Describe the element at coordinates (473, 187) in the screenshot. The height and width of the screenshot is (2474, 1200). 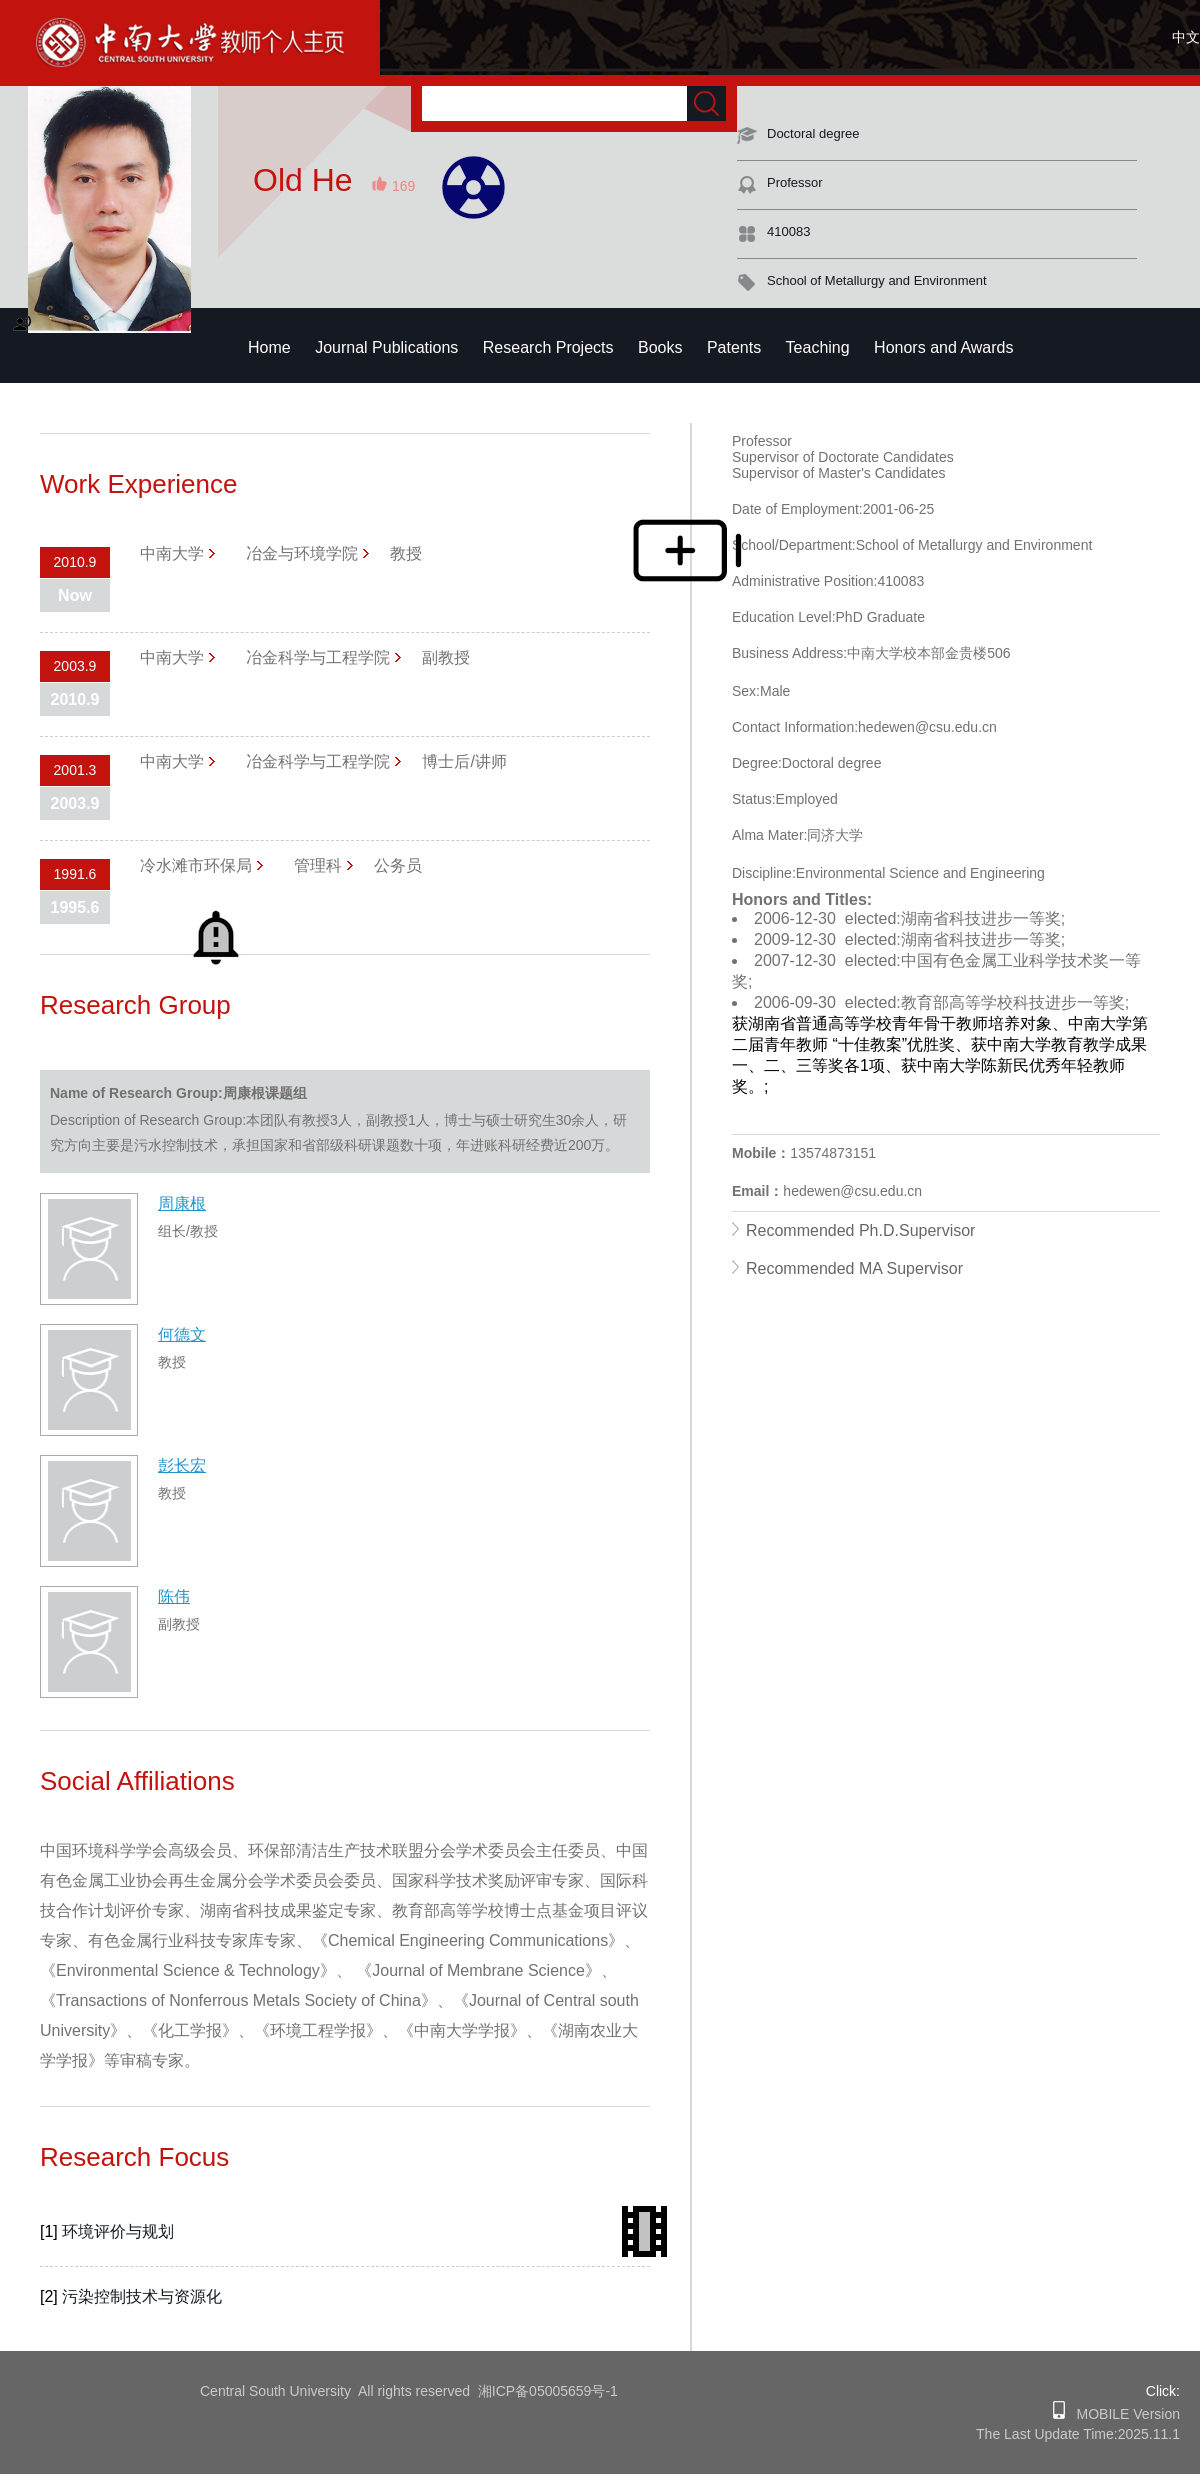
I see `indicates hazardous or radioactive content warning` at that location.